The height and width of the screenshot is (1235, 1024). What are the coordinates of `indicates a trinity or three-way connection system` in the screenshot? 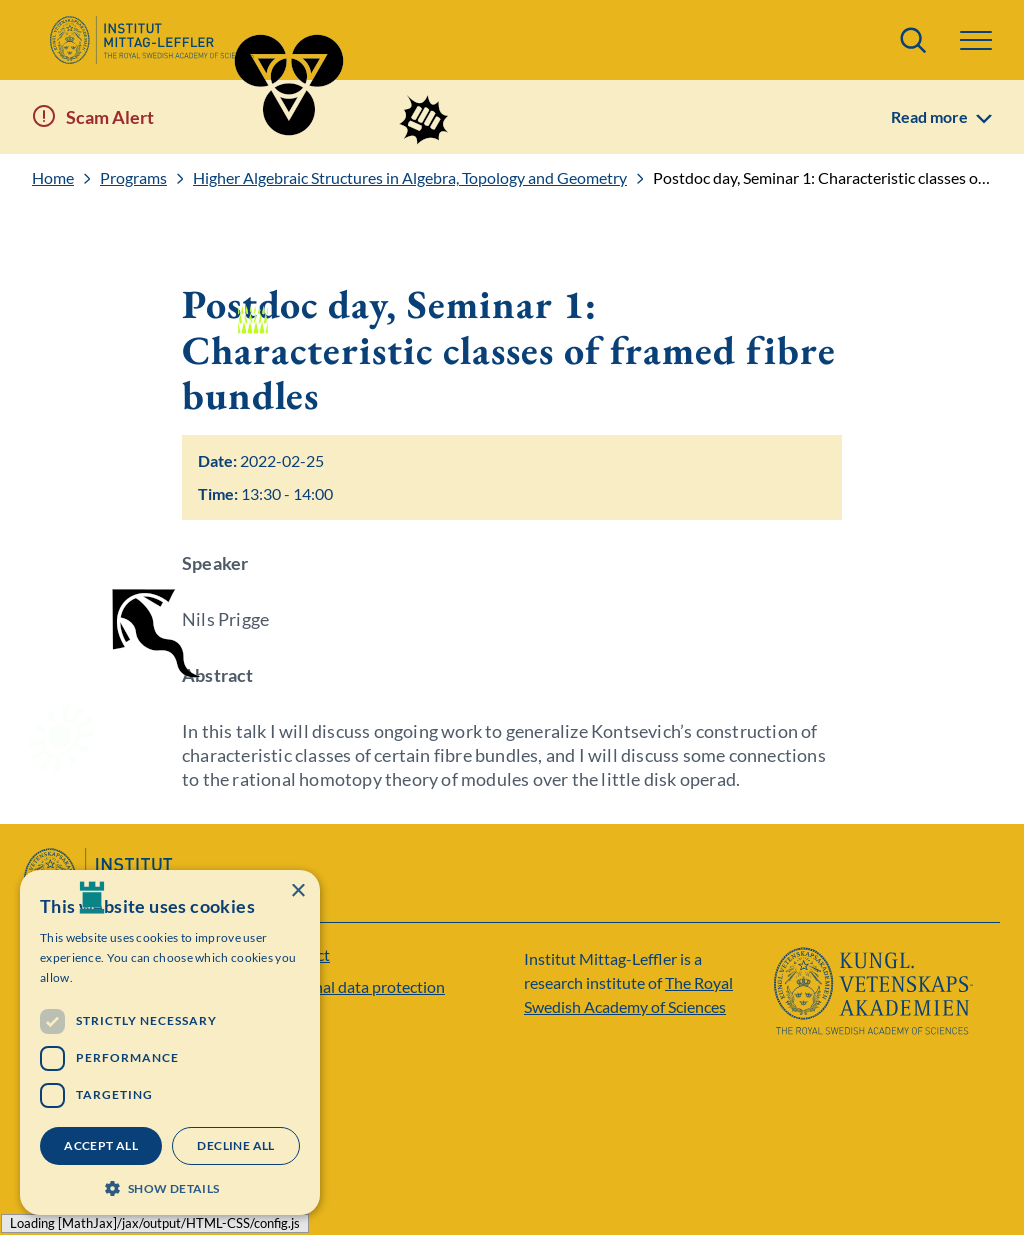 It's located at (288, 84).